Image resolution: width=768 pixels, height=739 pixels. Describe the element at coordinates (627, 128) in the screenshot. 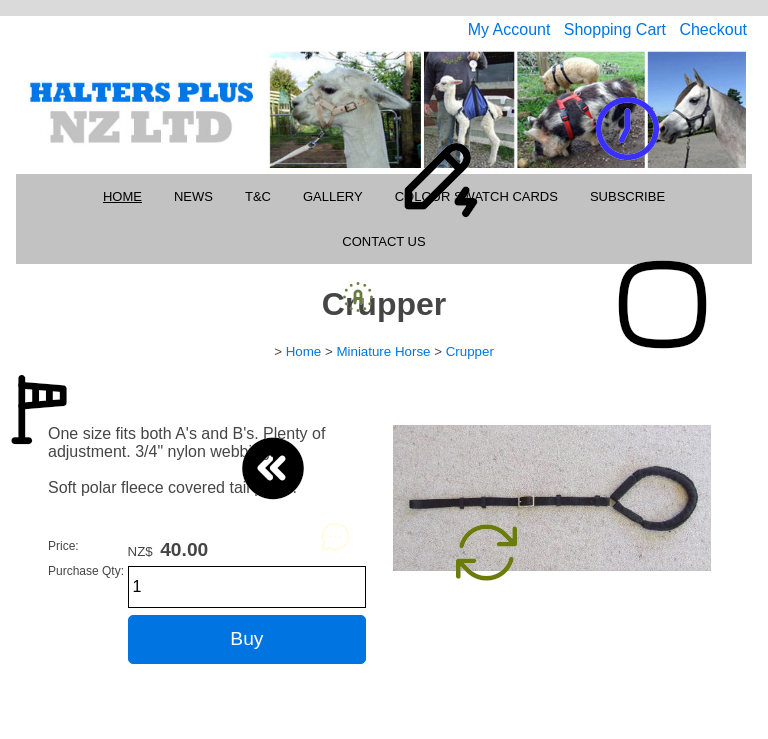

I see `view current time` at that location.